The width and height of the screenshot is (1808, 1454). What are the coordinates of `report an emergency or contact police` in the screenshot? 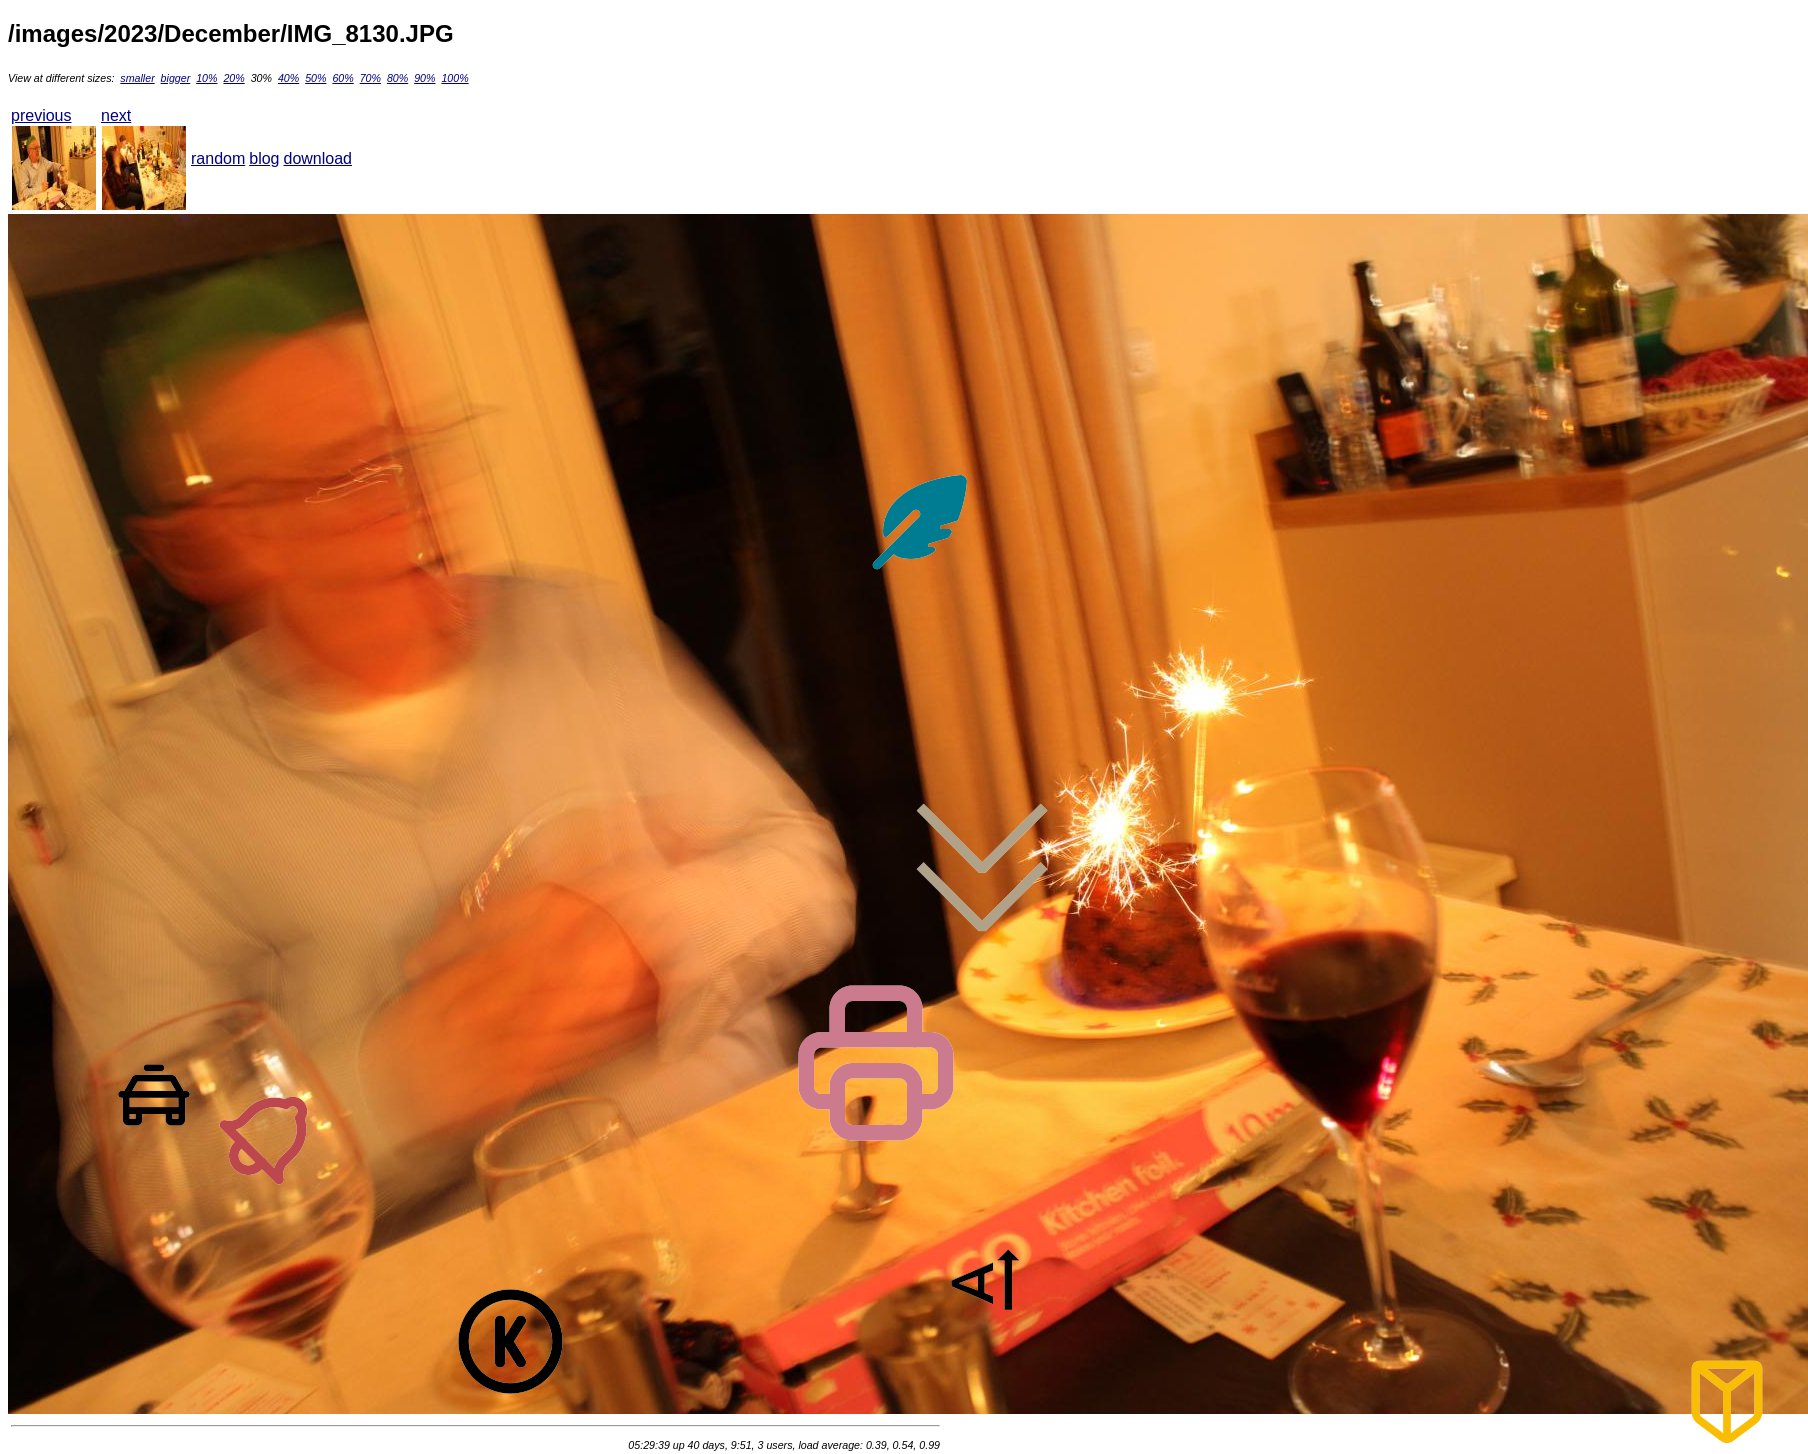 It's located at (154, 1099).